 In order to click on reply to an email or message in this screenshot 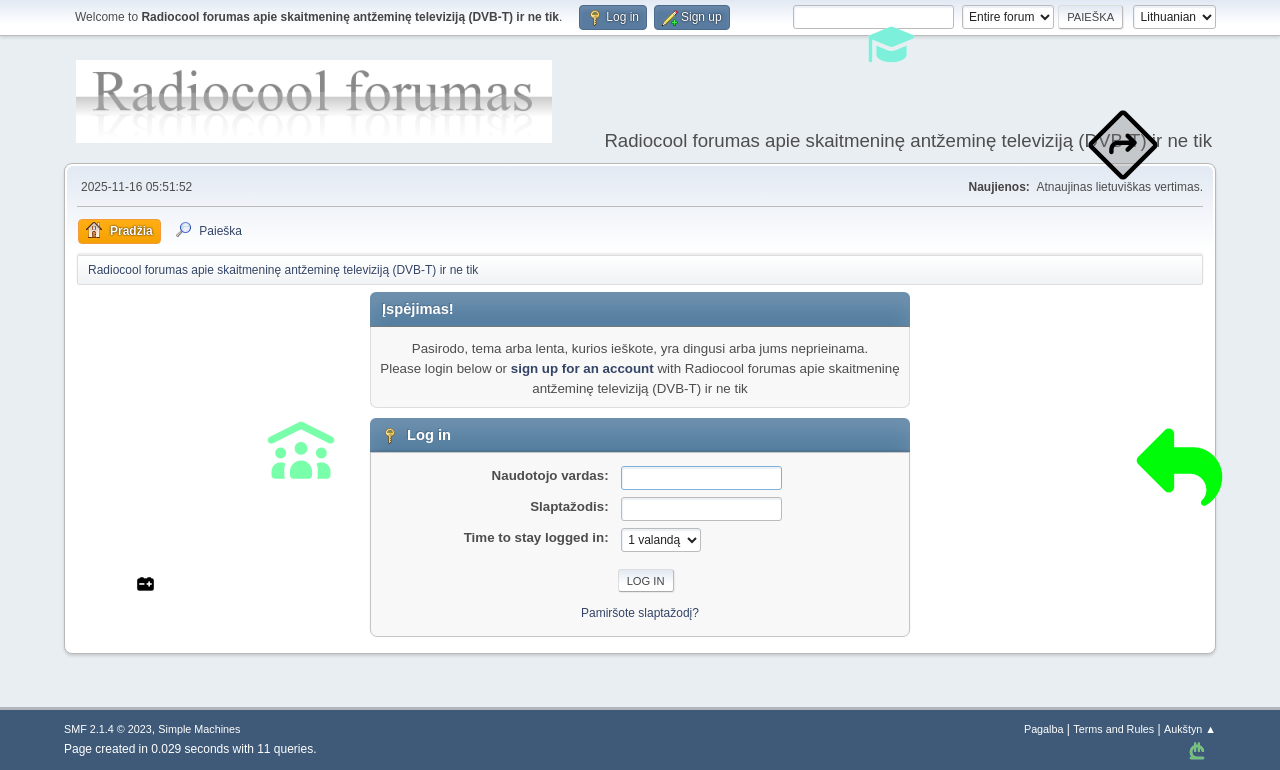, I will do `click(1179, 468)`.